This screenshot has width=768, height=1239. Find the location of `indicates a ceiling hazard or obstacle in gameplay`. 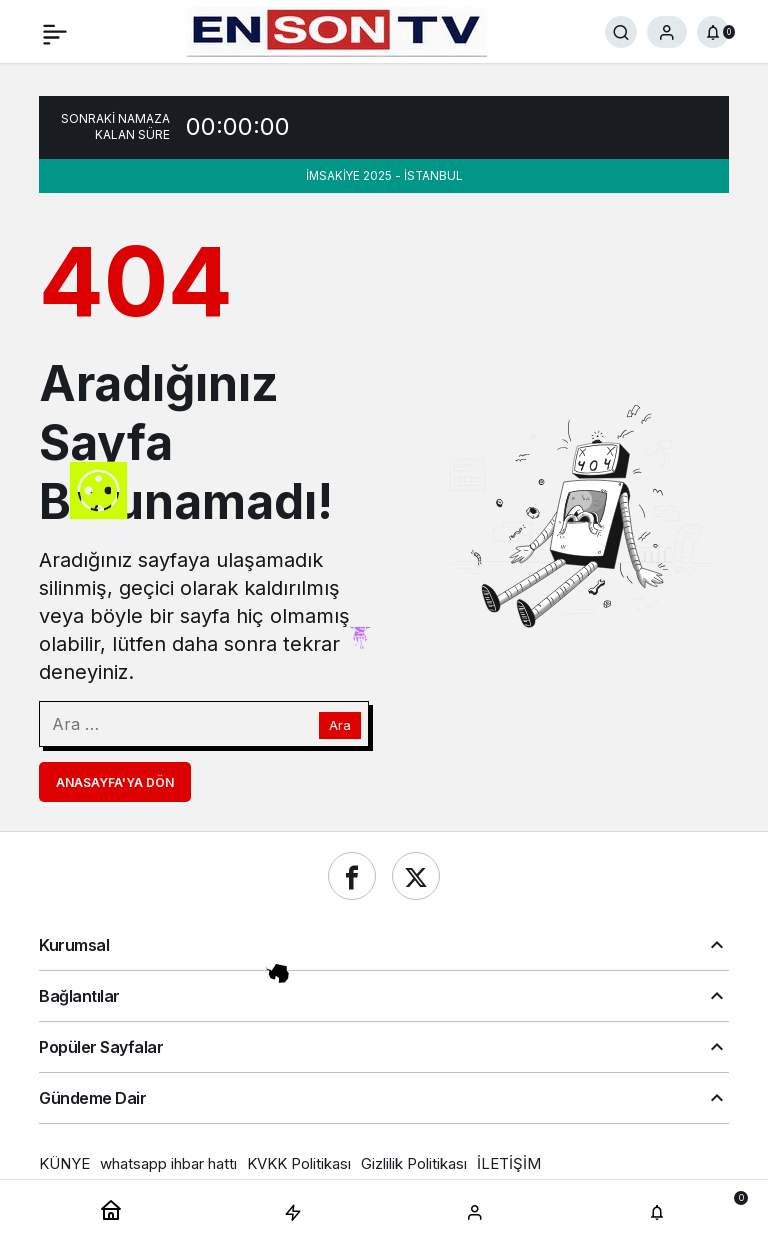

indicates a ceiling hazard or obstacle in gameplay is located at coordinates (360, 638).